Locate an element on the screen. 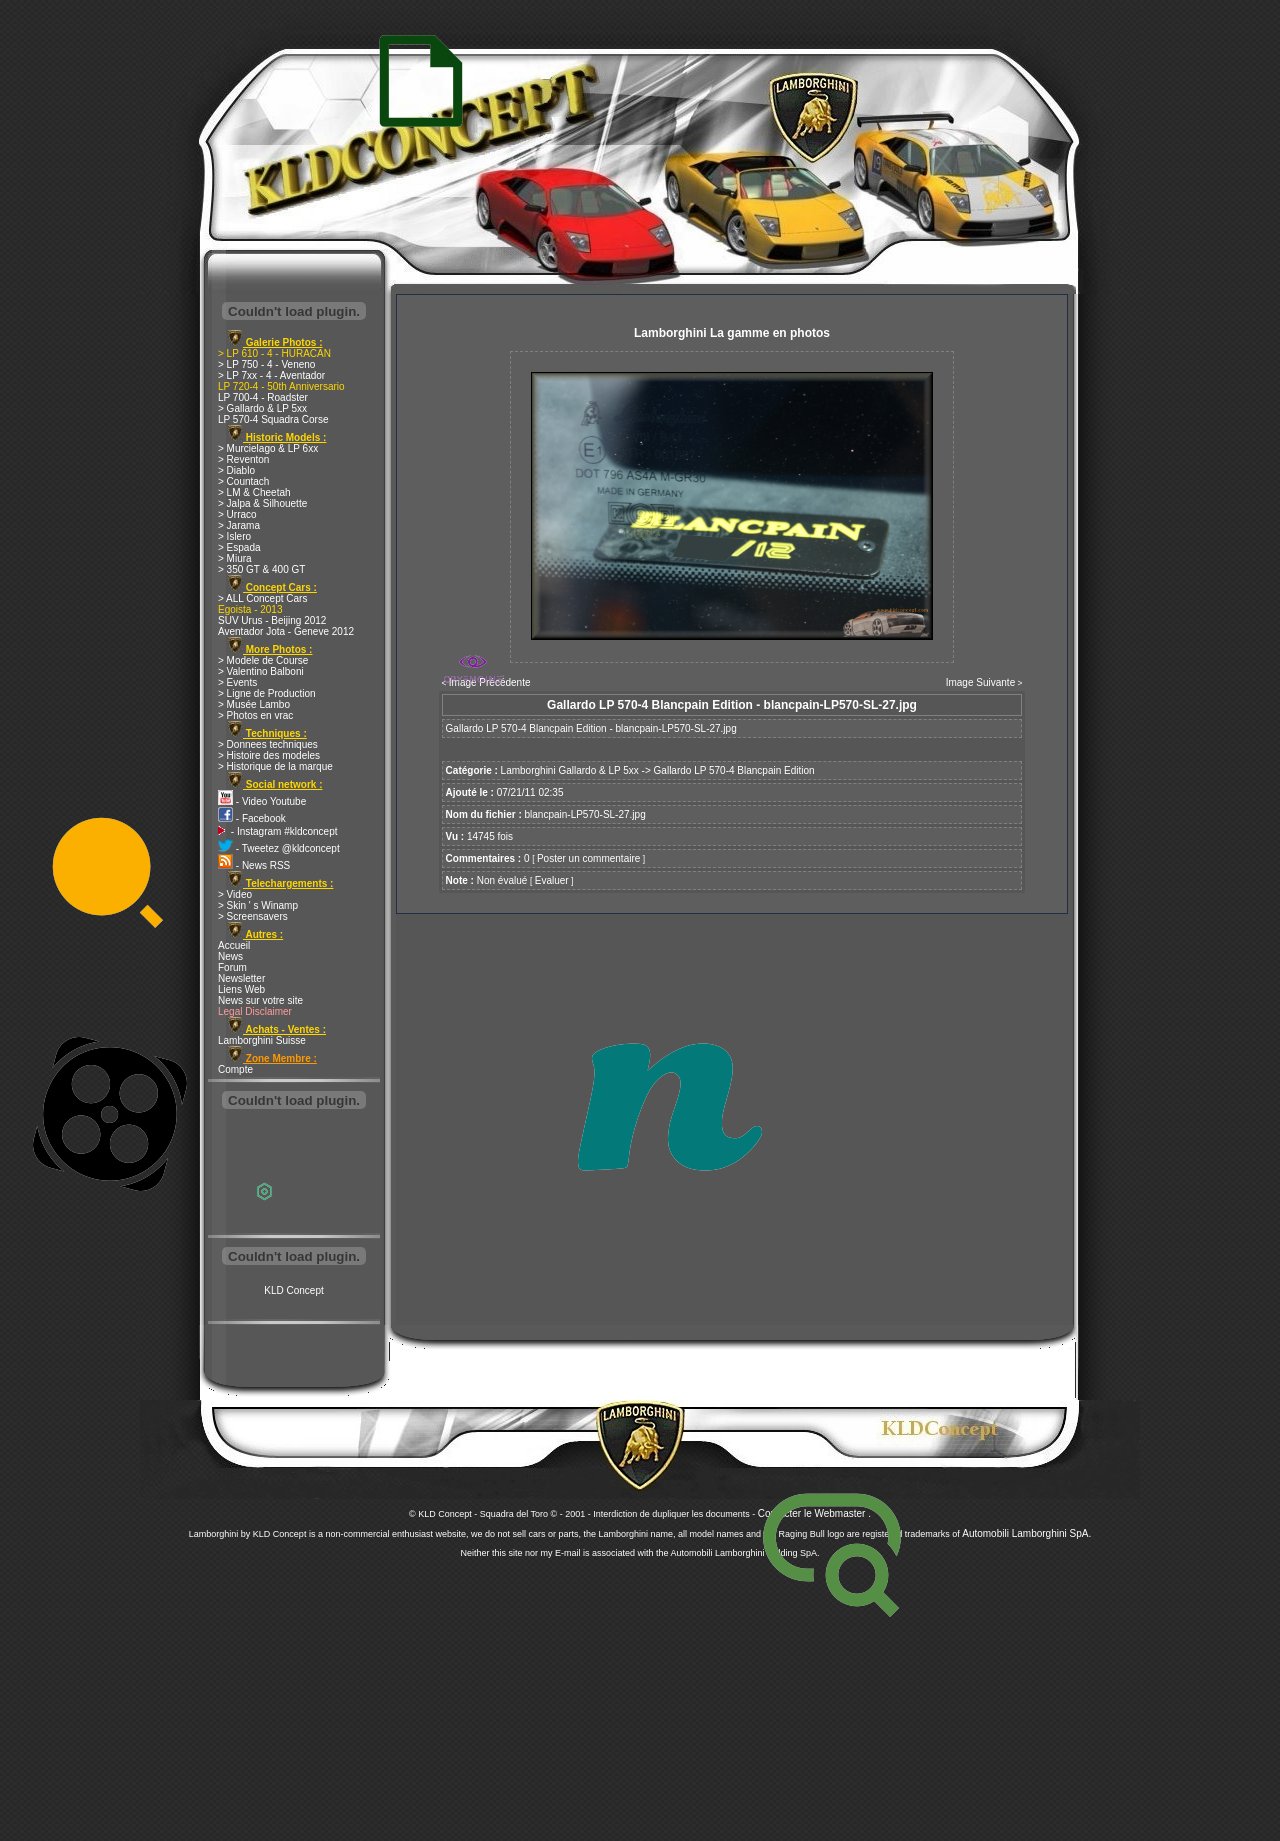 Image resolution: width=1280 pixels, height=1841 pixels. visit the CryEngine website or documentation is located at coordinates (474, 669).